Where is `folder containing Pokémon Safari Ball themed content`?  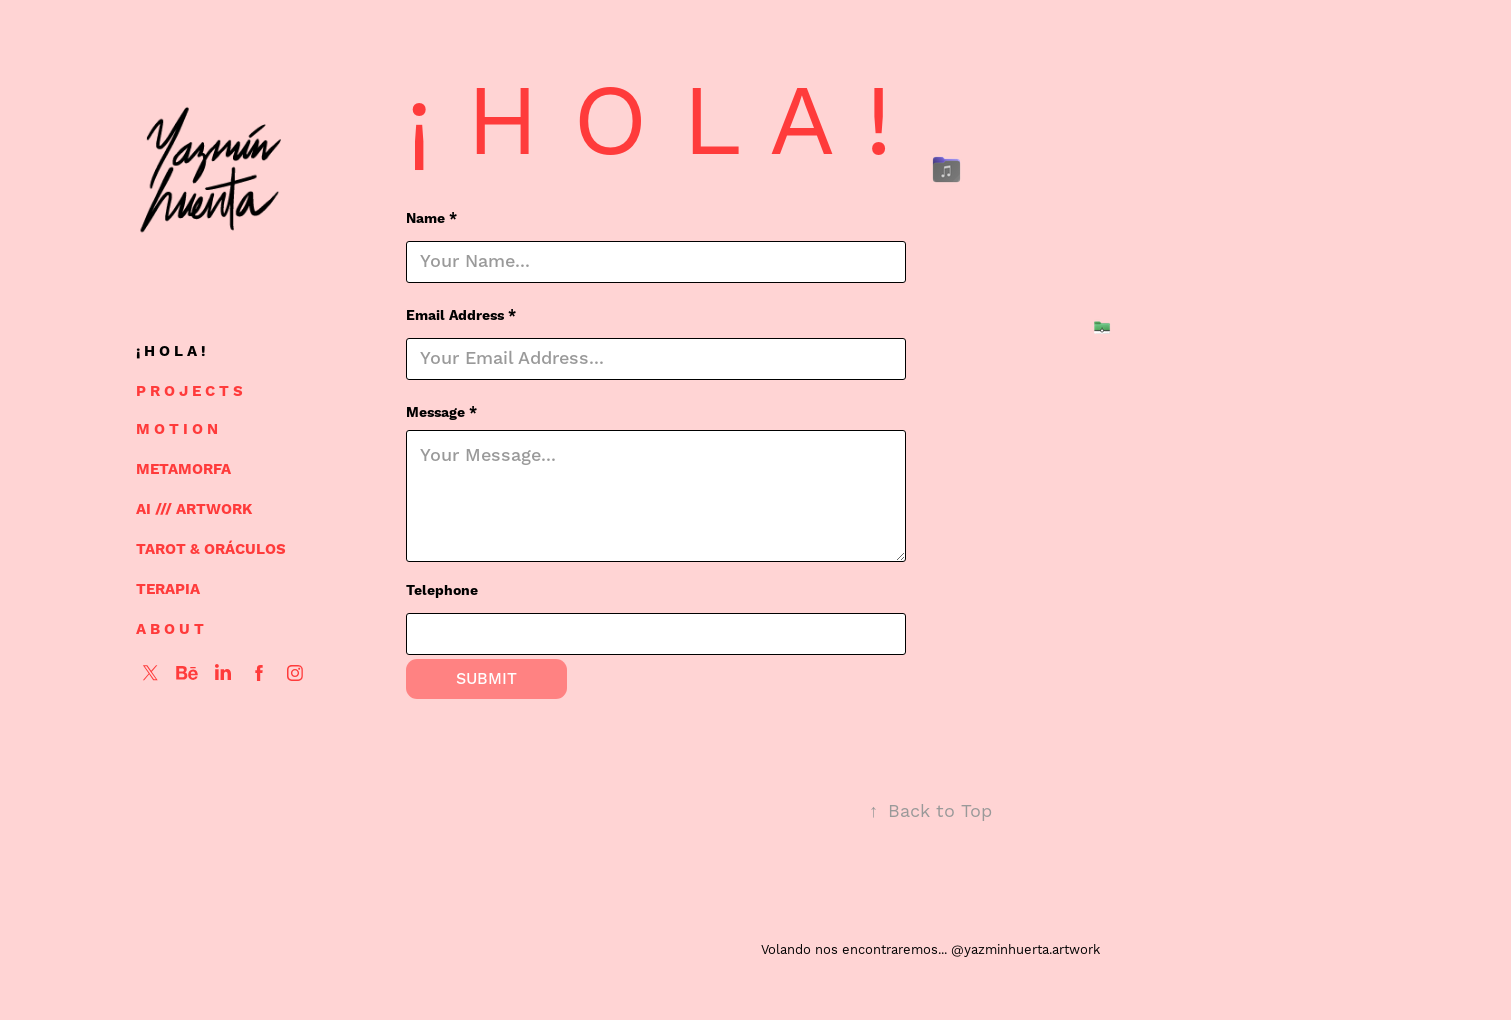
folder containing Pokémon Safari Ball themed content is located at coordinates (1102, 328).